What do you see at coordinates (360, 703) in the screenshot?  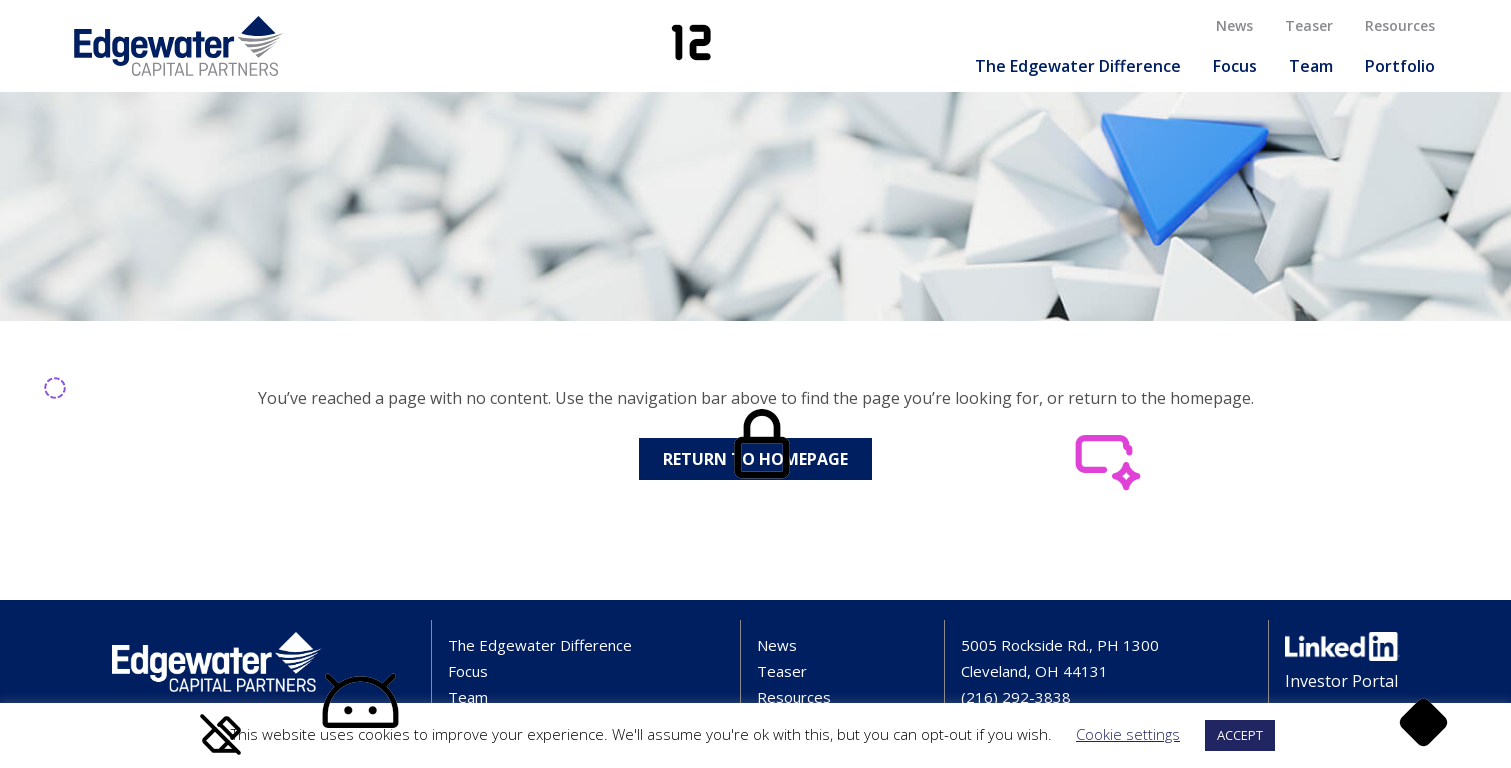 I see `android operating system indicator` at bounding box center [360, 703].